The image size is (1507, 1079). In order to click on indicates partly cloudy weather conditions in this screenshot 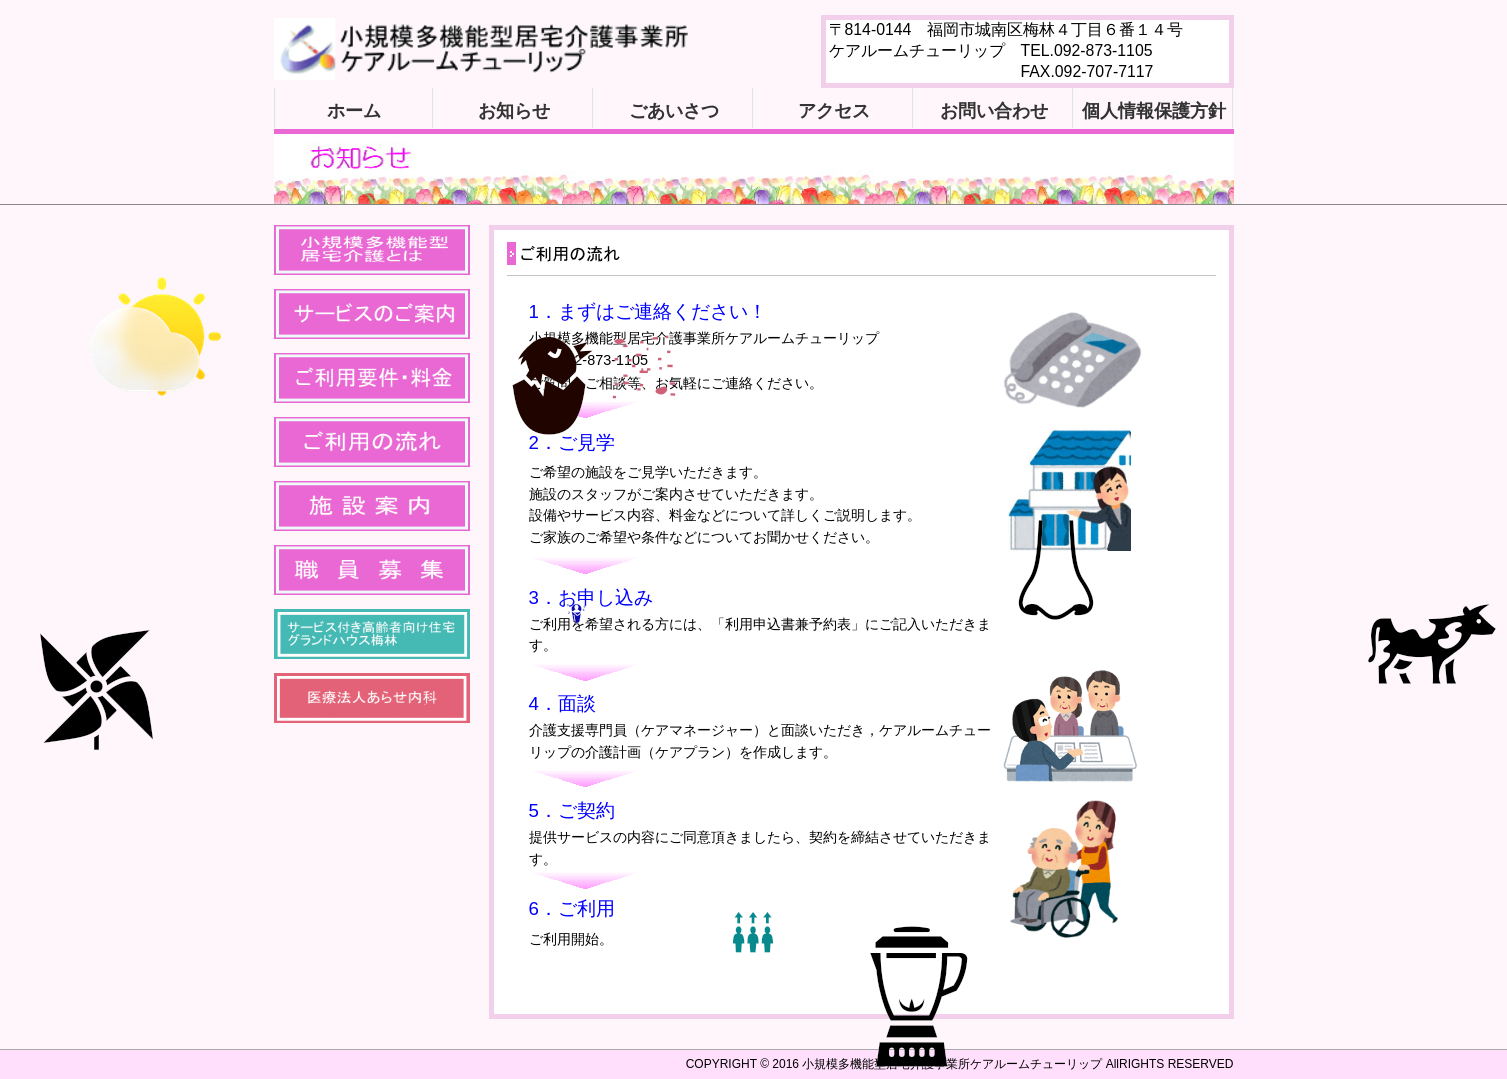, I will do `click(155, 336)`.